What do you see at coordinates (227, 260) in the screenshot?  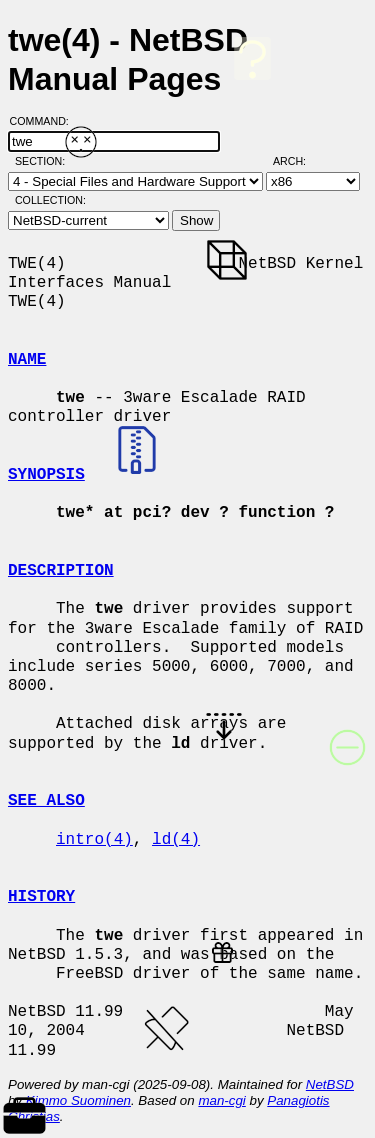 I see `view 3D model or object` at bounding box center [227, 260].